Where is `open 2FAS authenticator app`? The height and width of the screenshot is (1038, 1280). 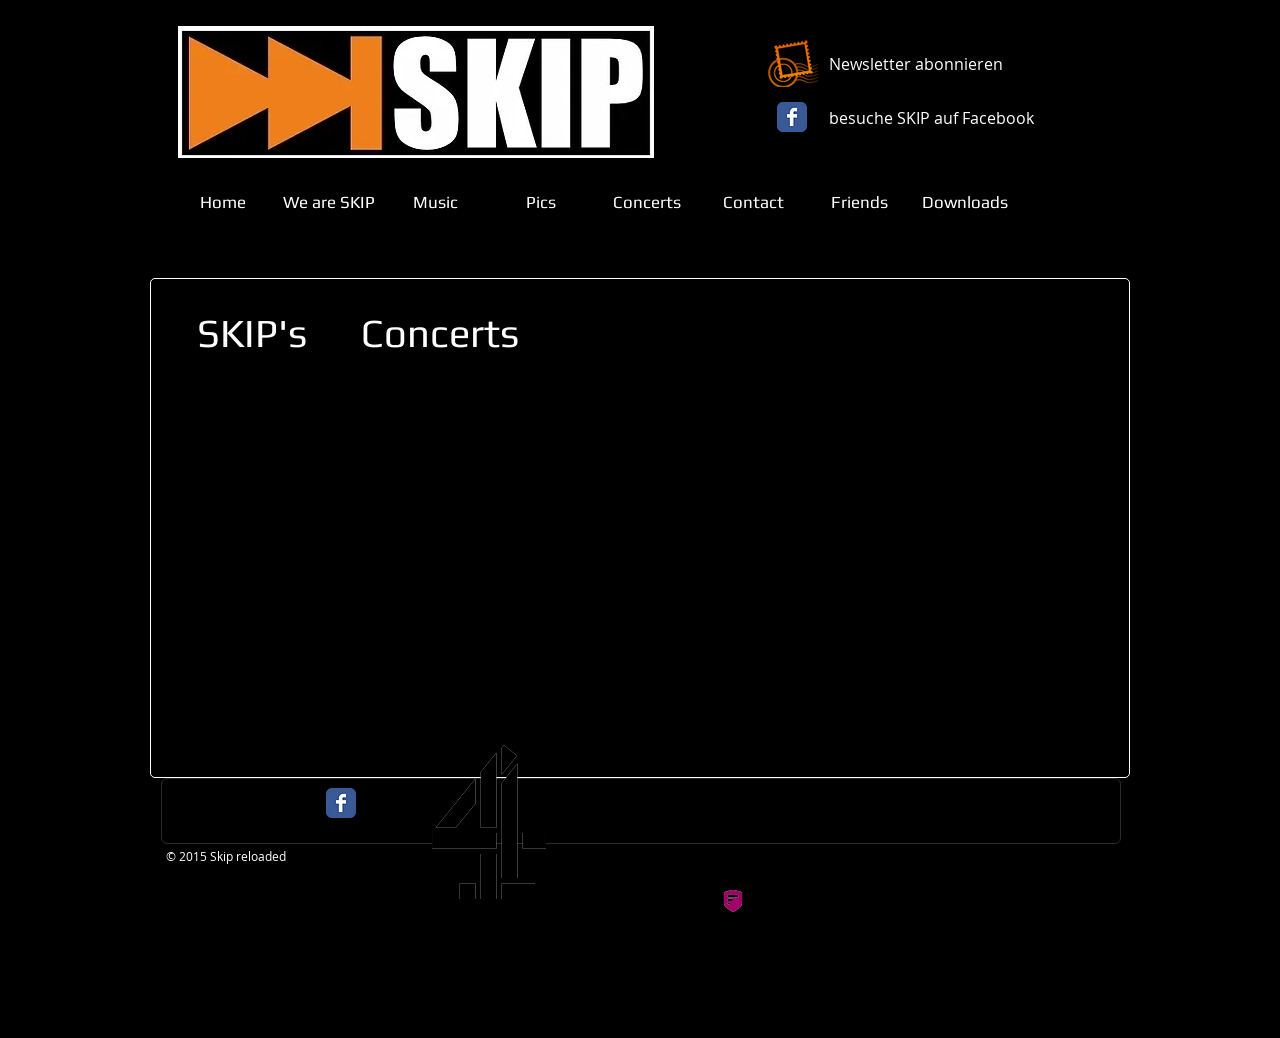 open 2FAS authenticator app is located at coordinates (733, 901).